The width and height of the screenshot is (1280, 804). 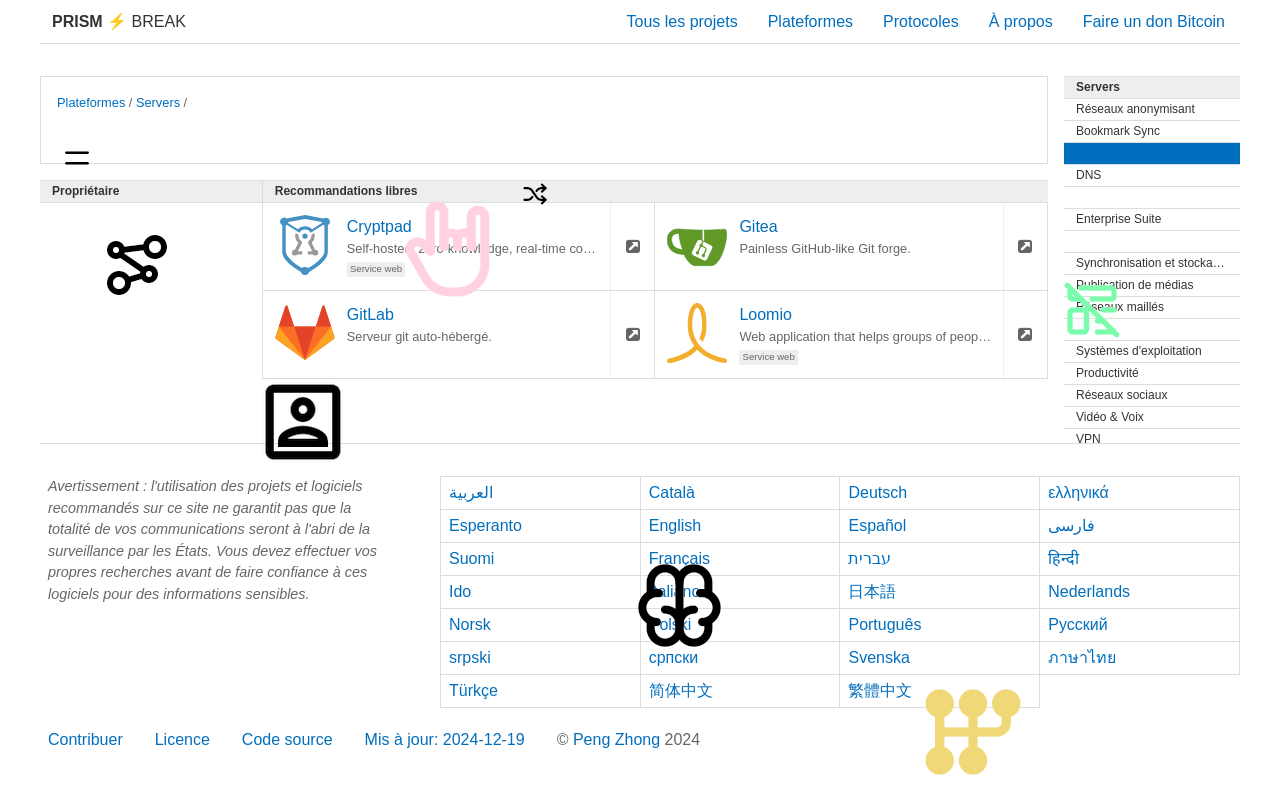 What do you see at coordinates (679, 605) in the screenshot?
I see `access AI or smart features` at bounding box center [679, 605].